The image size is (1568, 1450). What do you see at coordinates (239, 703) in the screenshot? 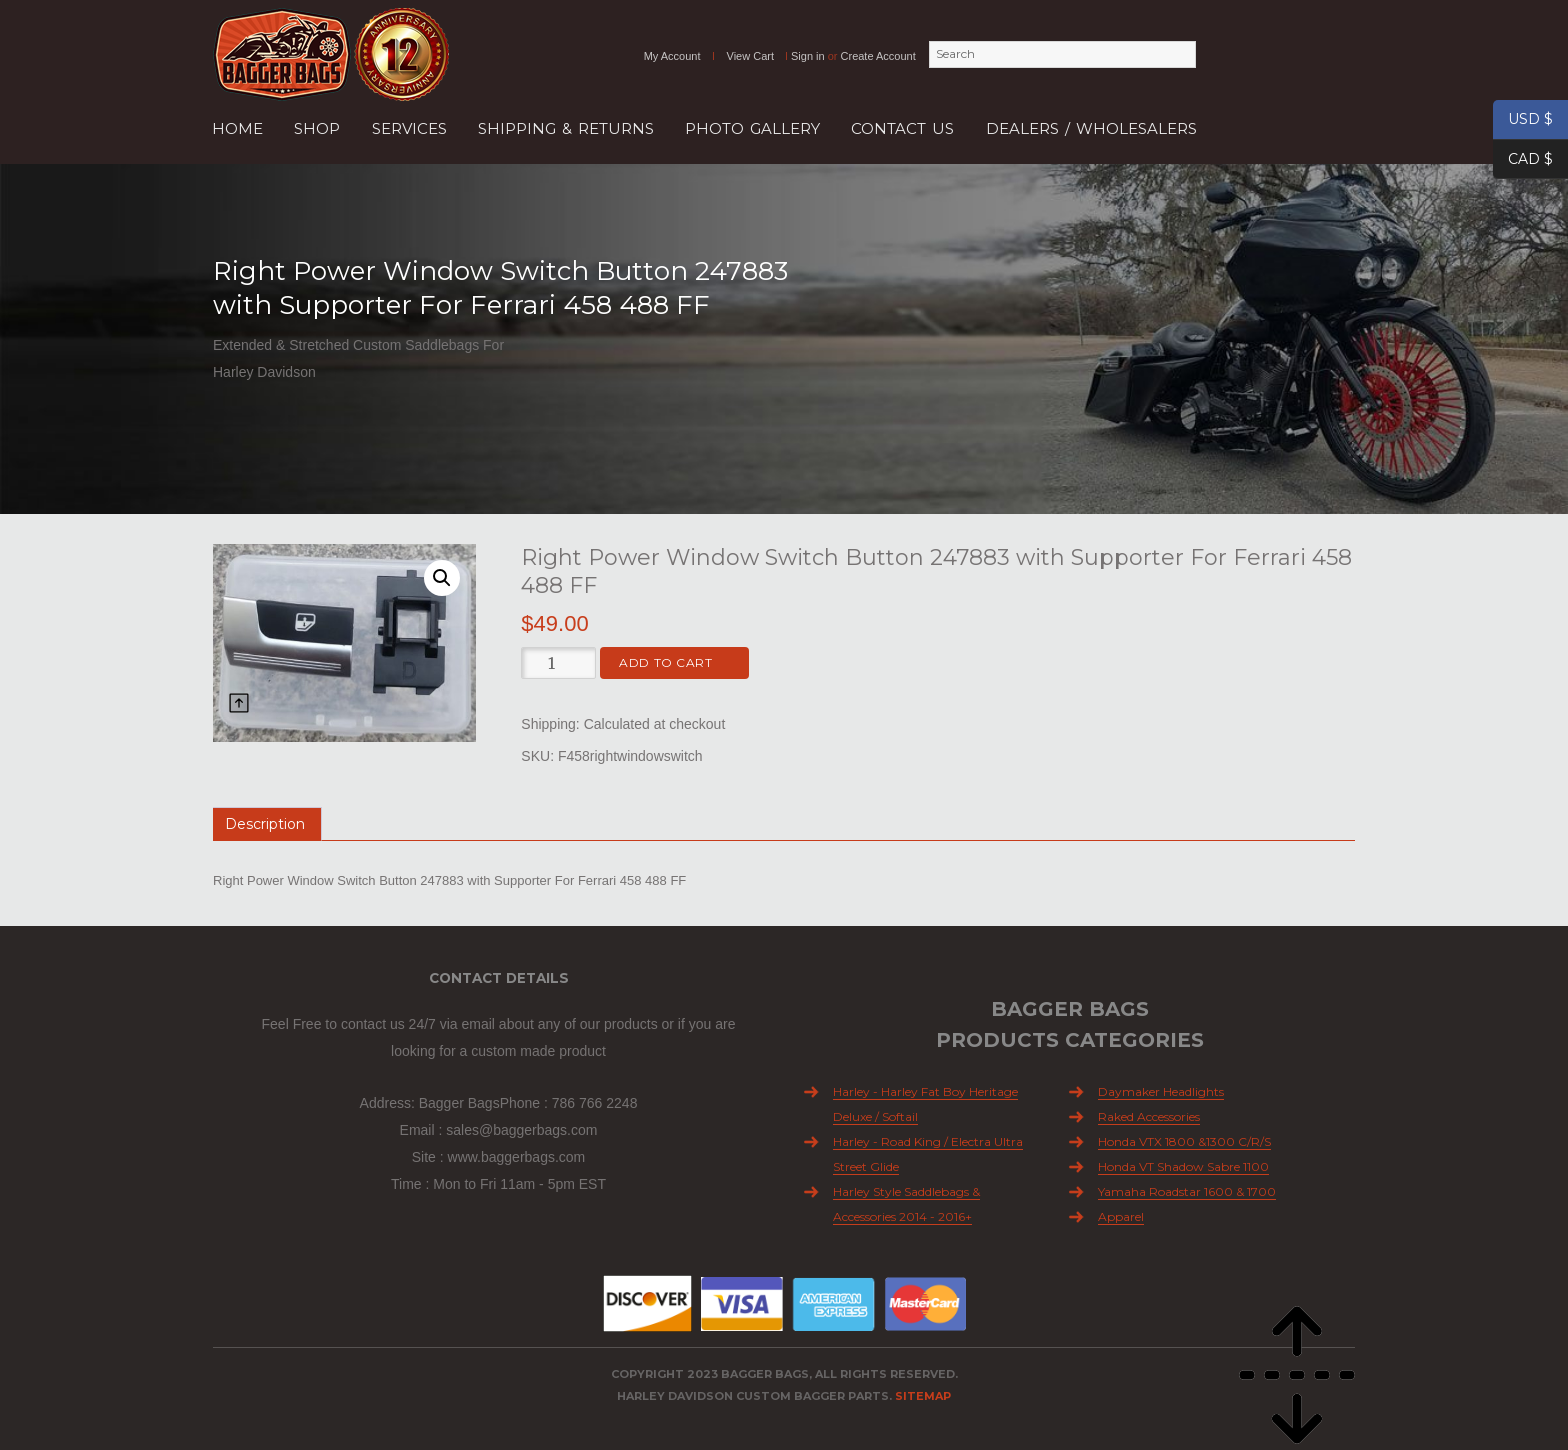
I see `upload a file or content` at bounding box center [239, 703].